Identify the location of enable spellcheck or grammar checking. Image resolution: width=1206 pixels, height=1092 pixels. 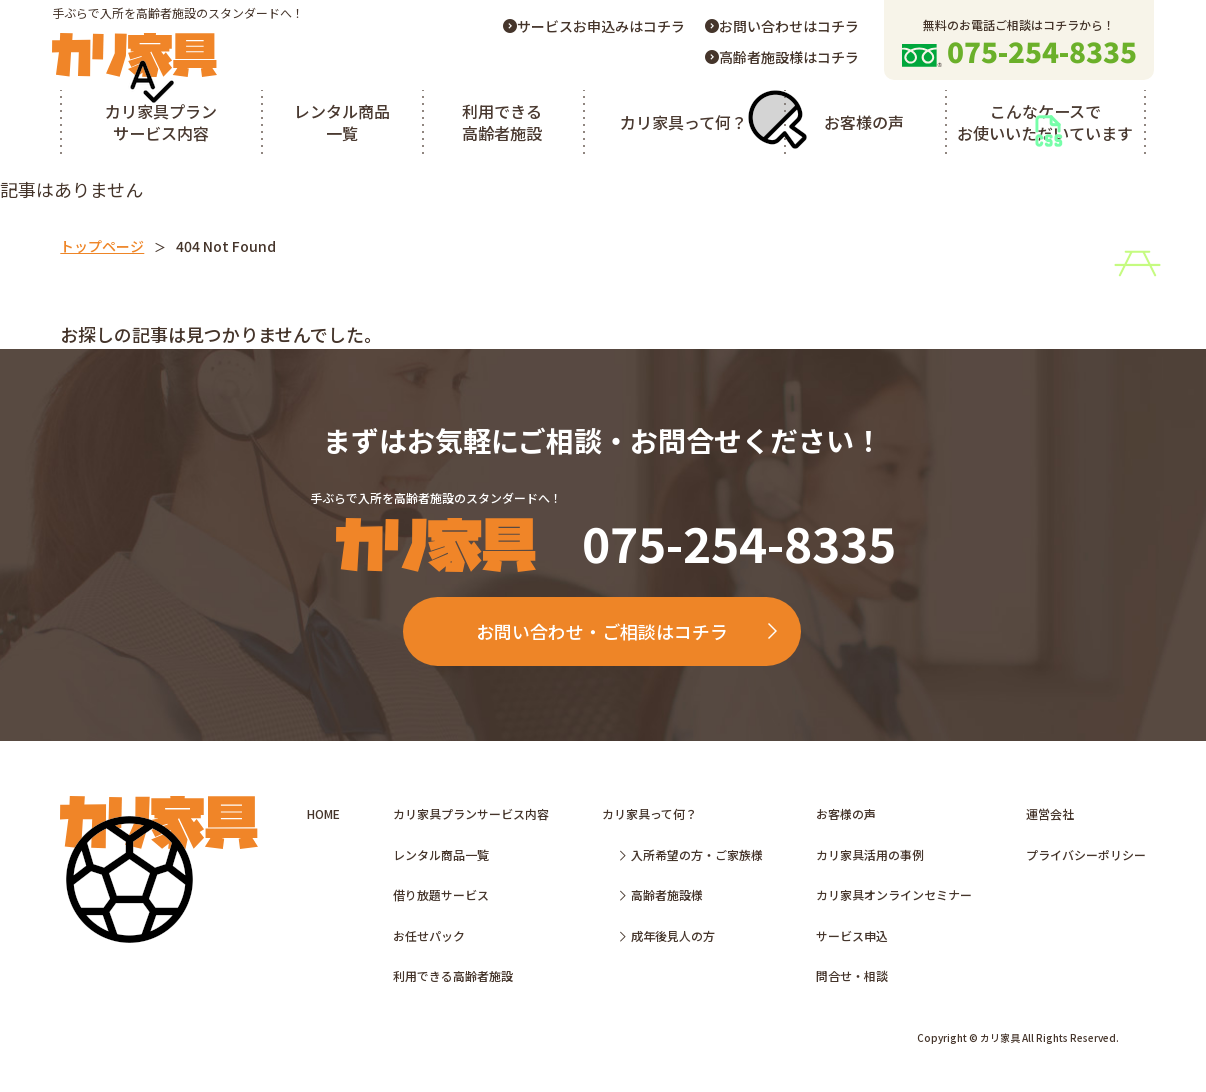
(150, 80).